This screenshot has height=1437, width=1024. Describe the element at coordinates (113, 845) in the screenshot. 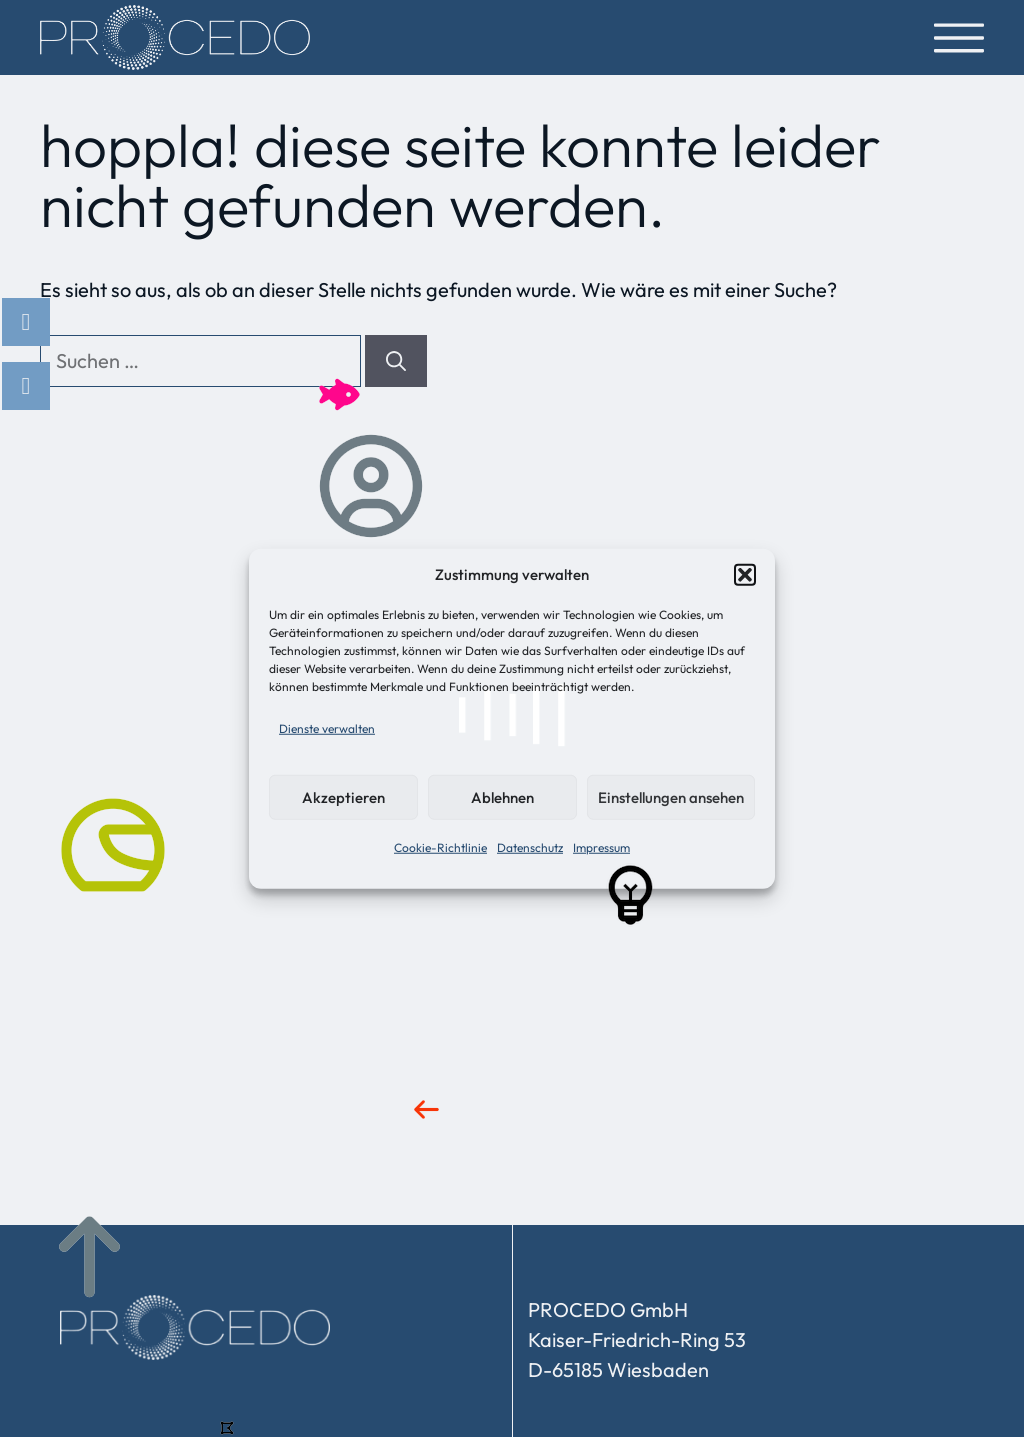

I see `access safety or protective gear settings` at that location.